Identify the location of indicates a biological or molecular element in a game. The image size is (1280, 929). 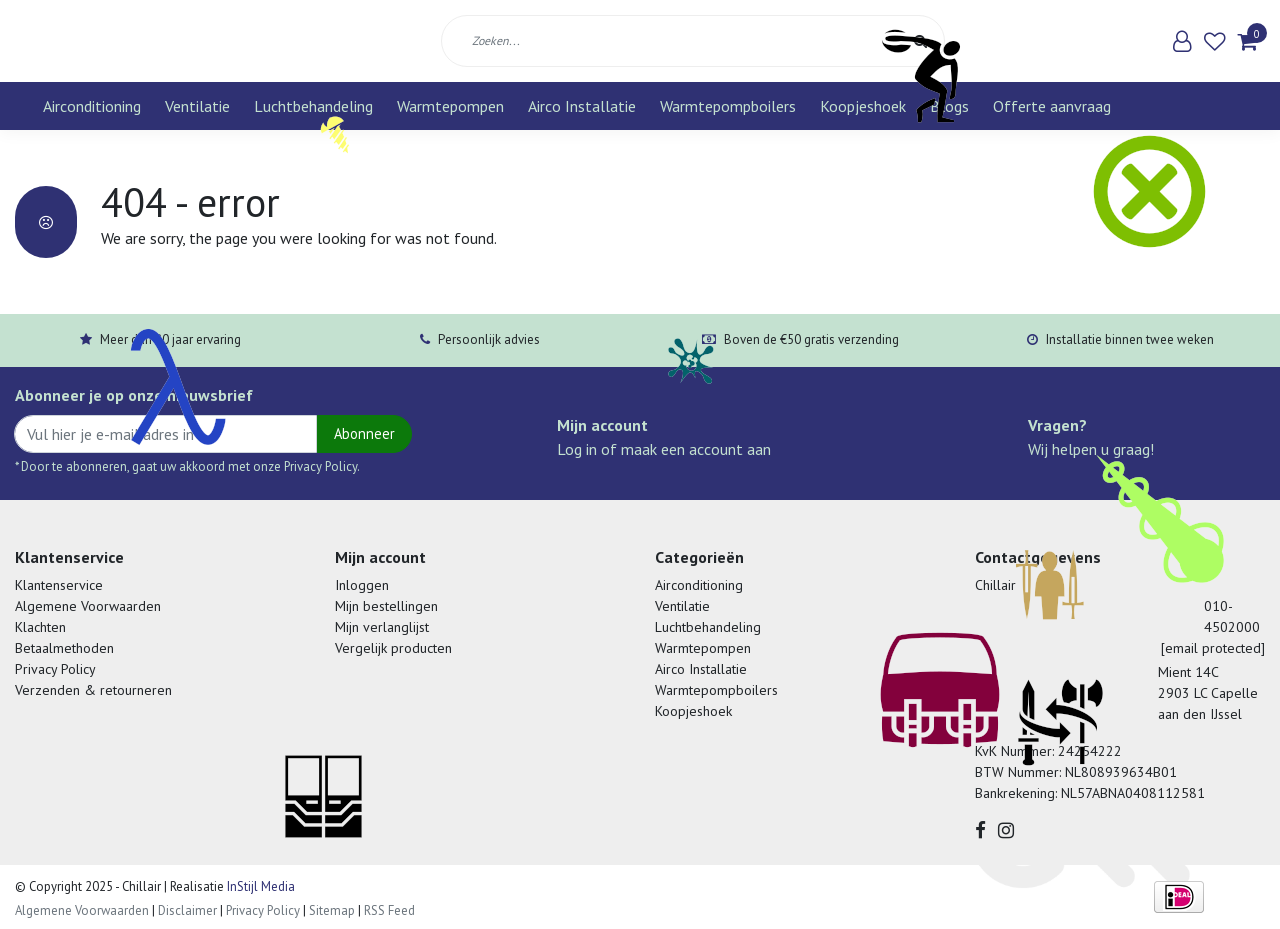
(691, 361).